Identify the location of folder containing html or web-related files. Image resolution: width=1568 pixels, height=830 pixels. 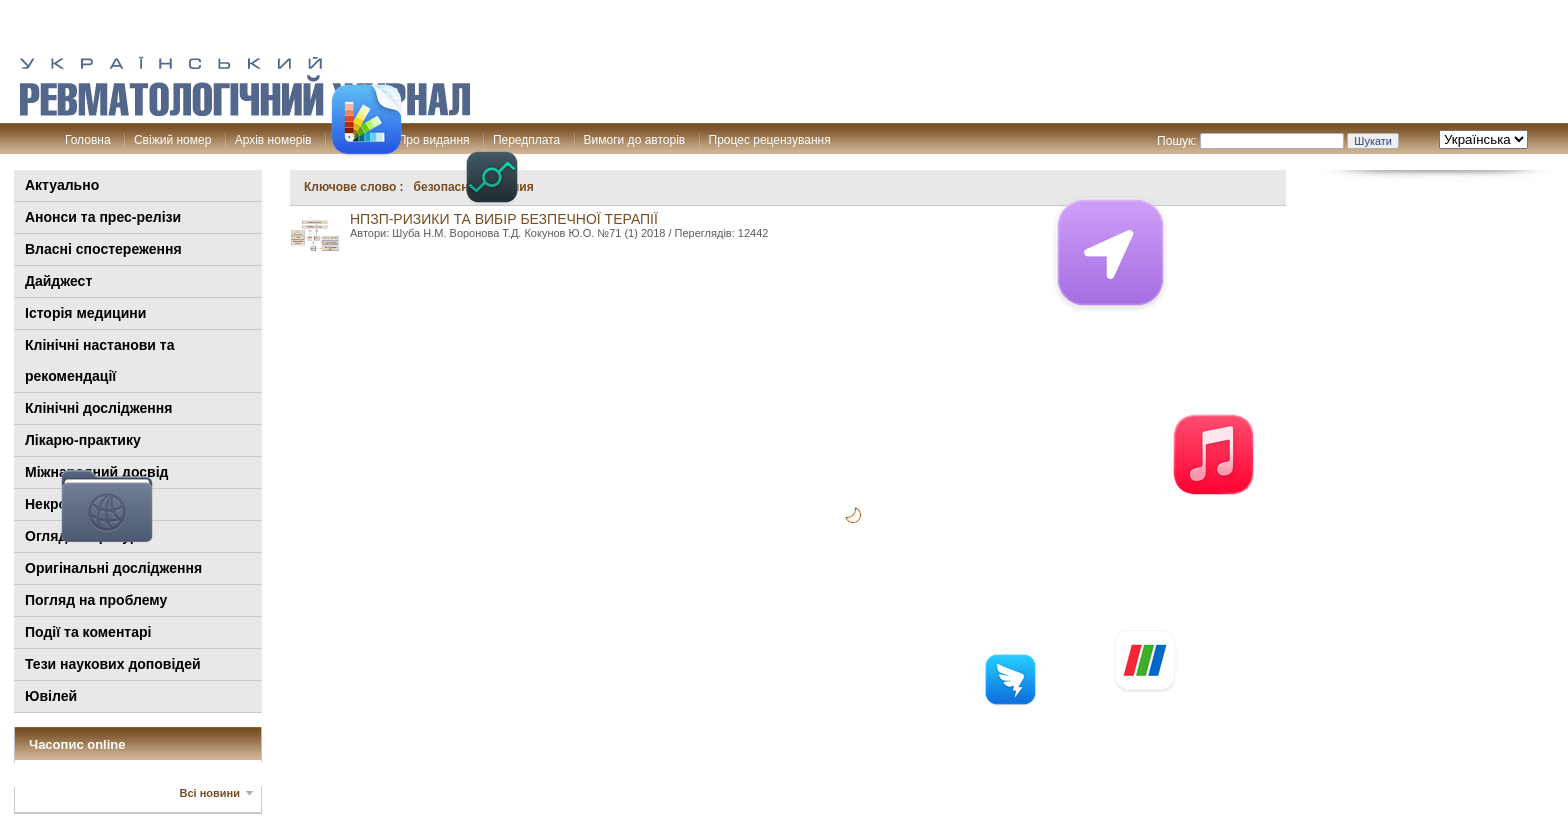
(107, 506).